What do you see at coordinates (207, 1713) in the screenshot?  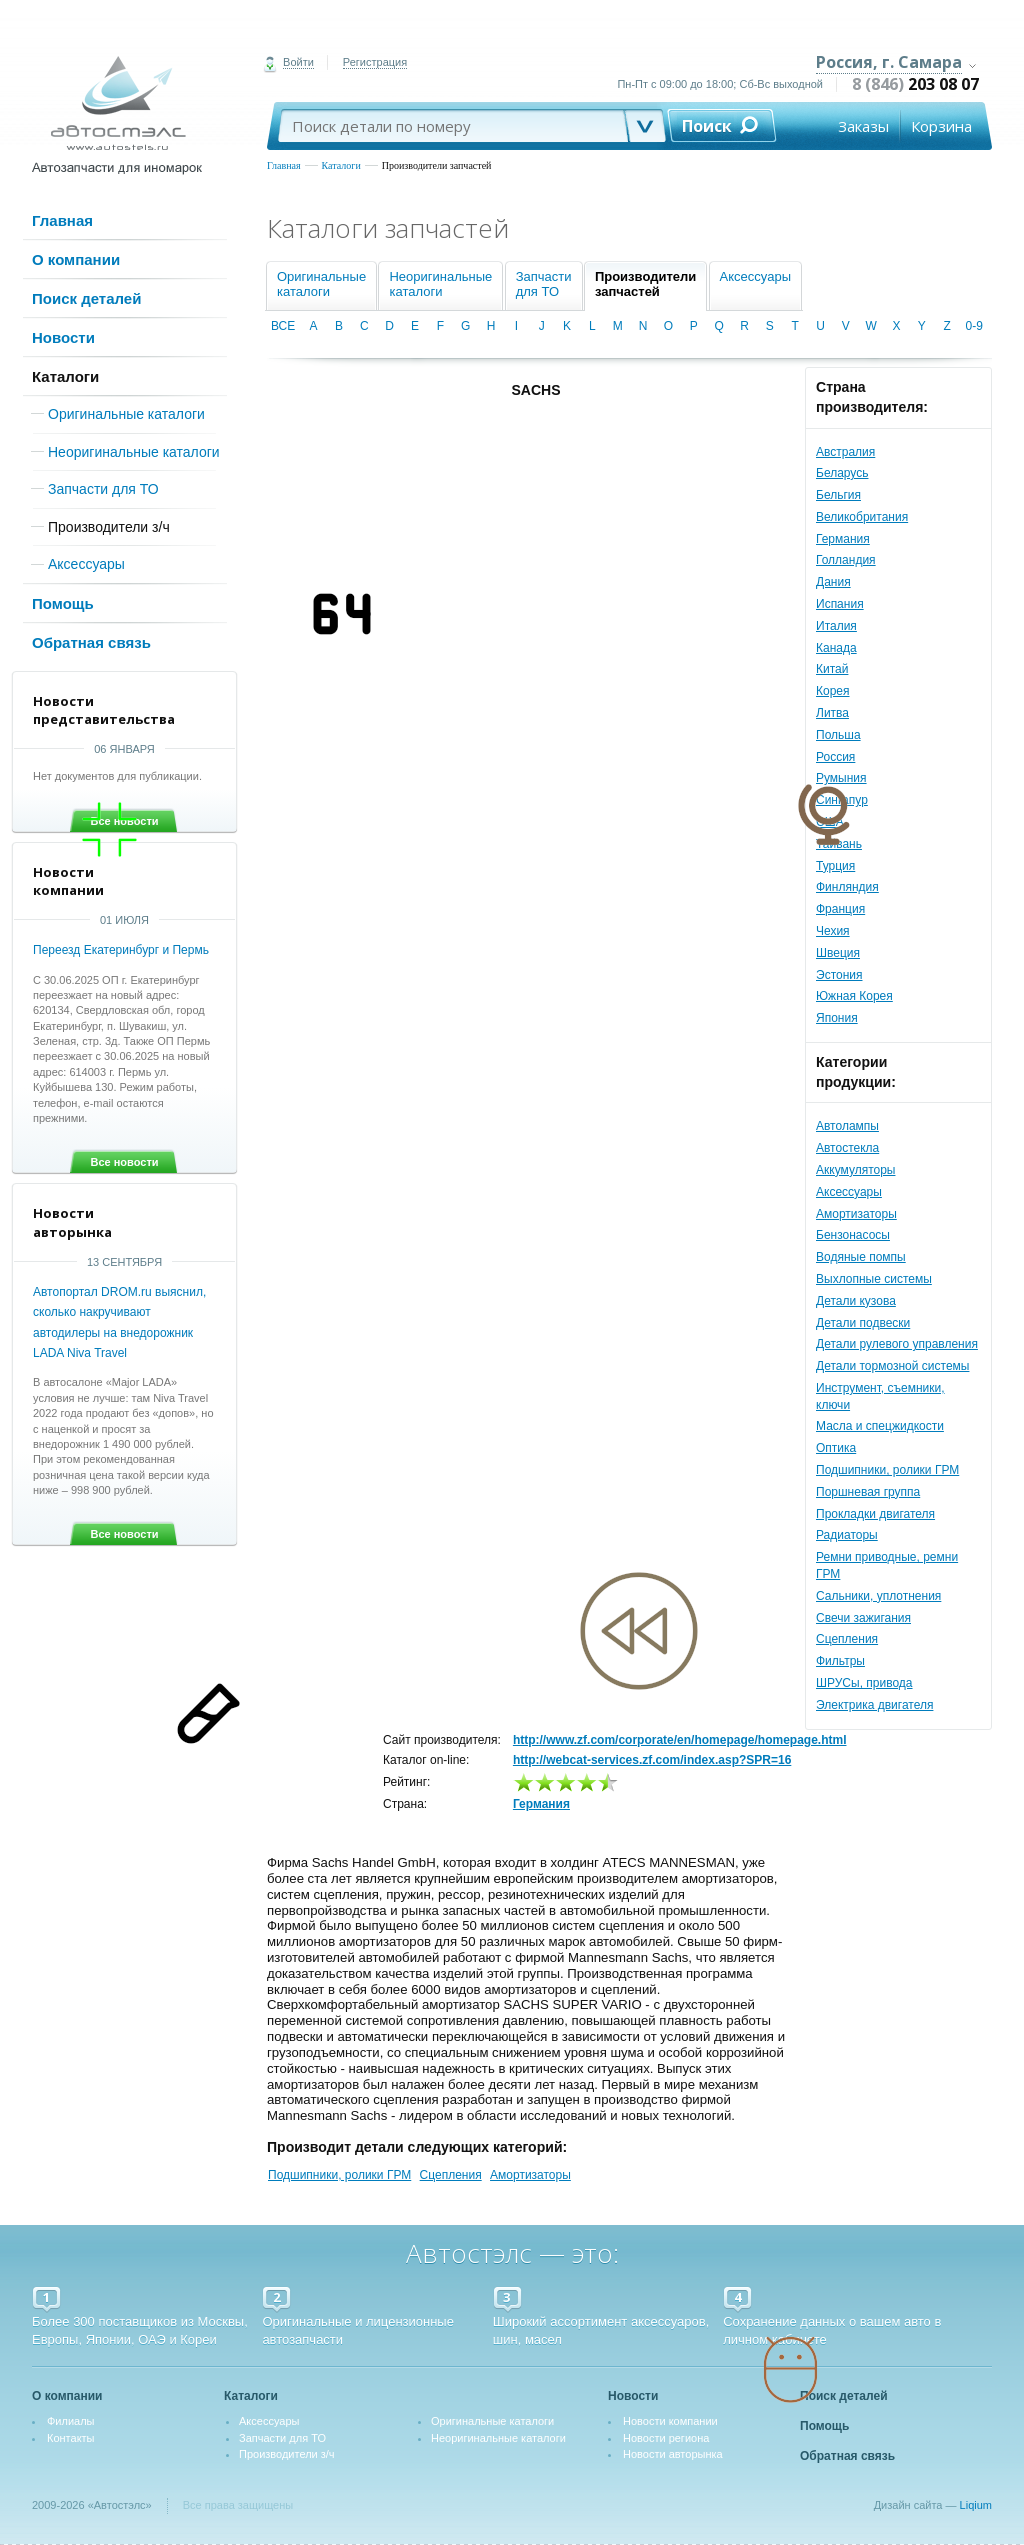 I see `access lab or test results` at bounding box center [207, 1713].